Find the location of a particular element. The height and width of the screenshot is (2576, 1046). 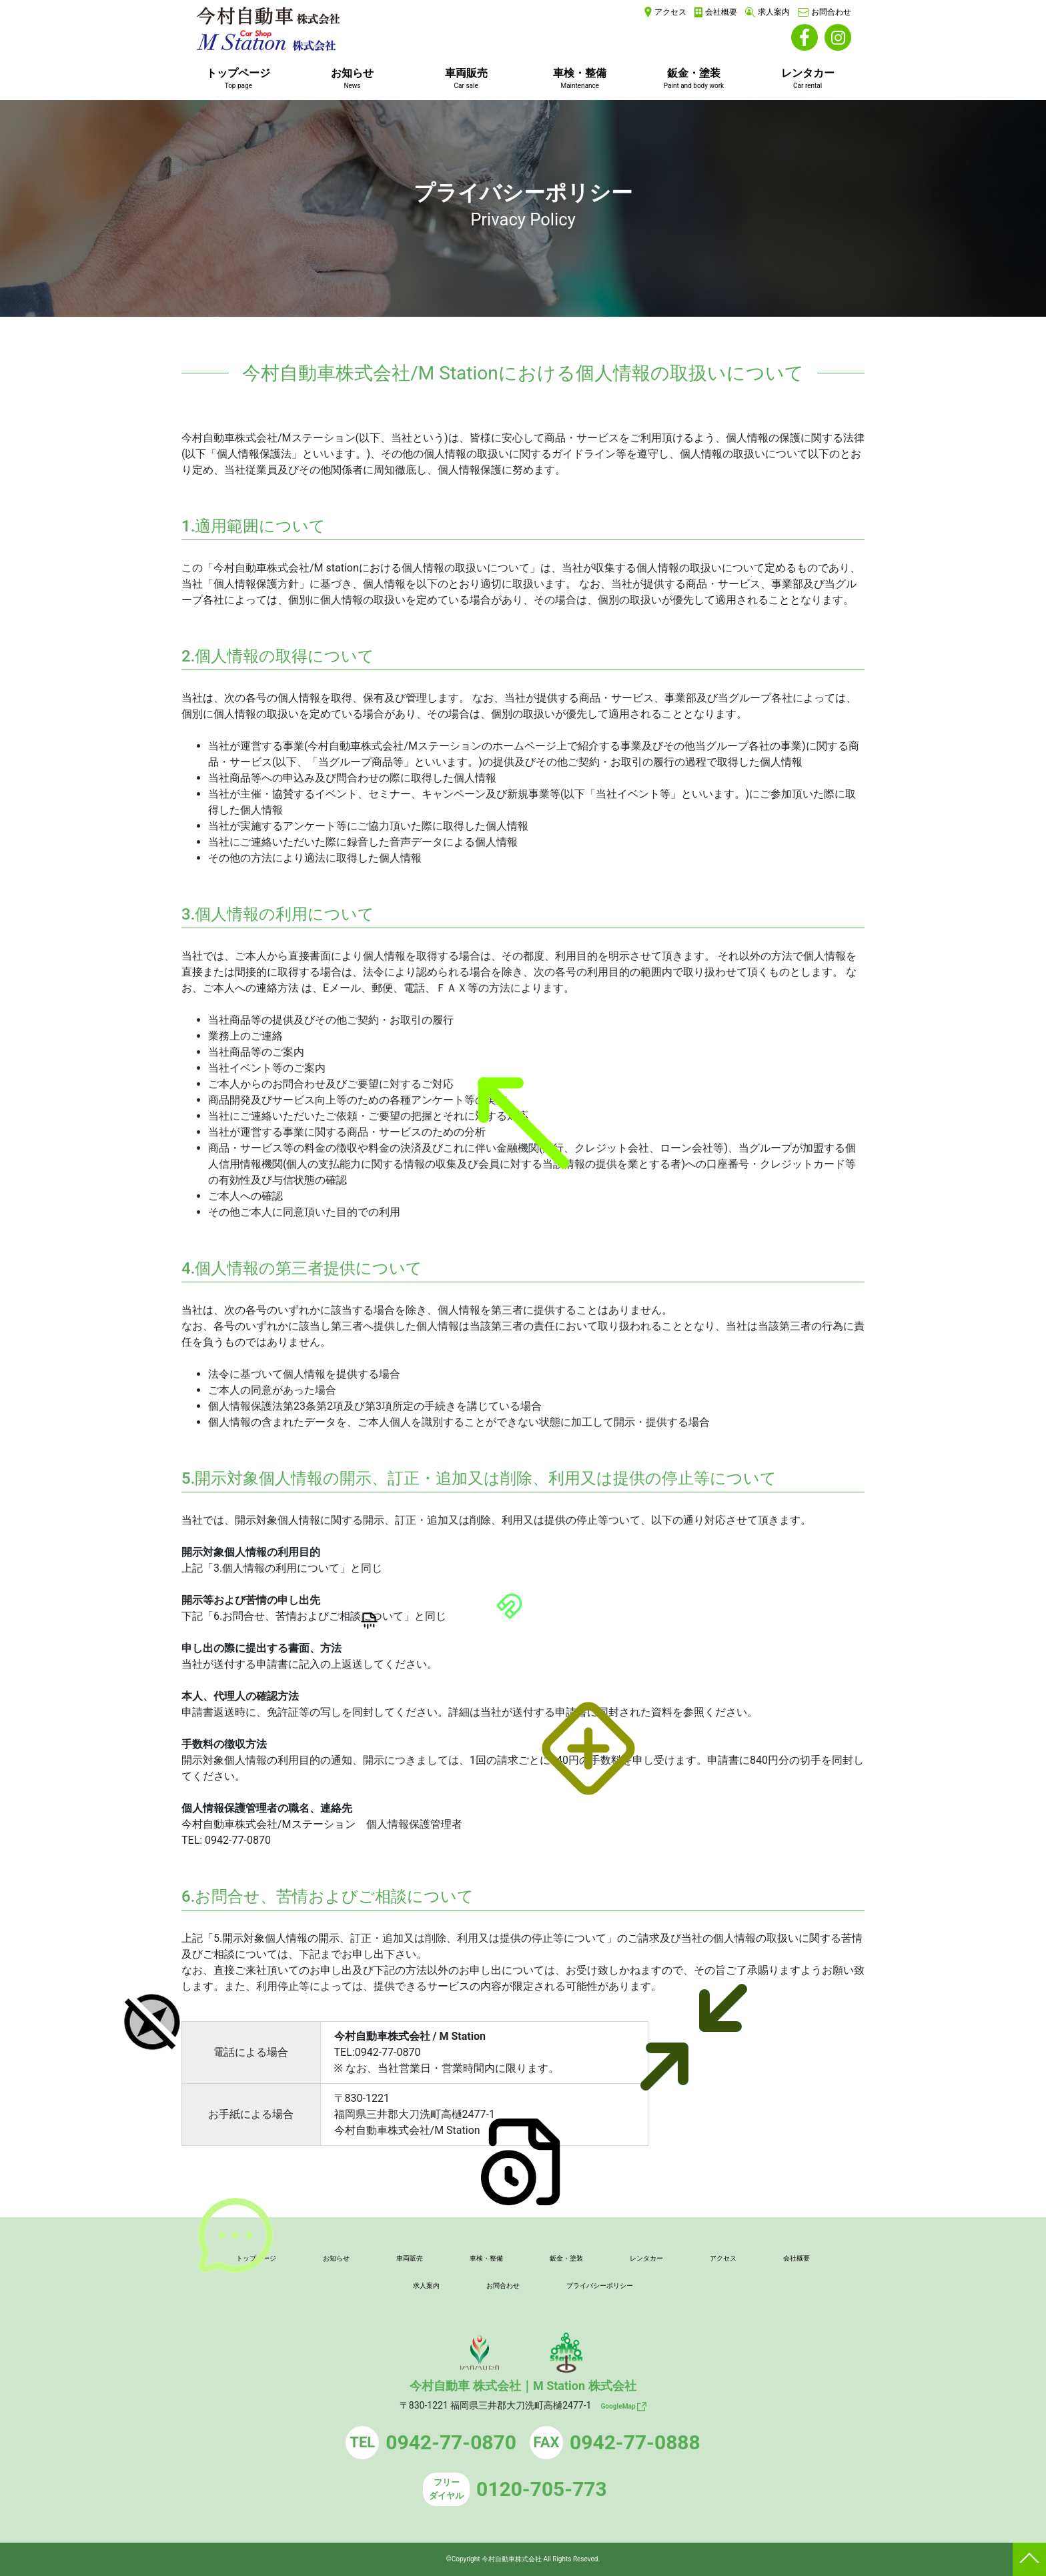

disable compass or navigation mode is located at coordinates (152, 2022).